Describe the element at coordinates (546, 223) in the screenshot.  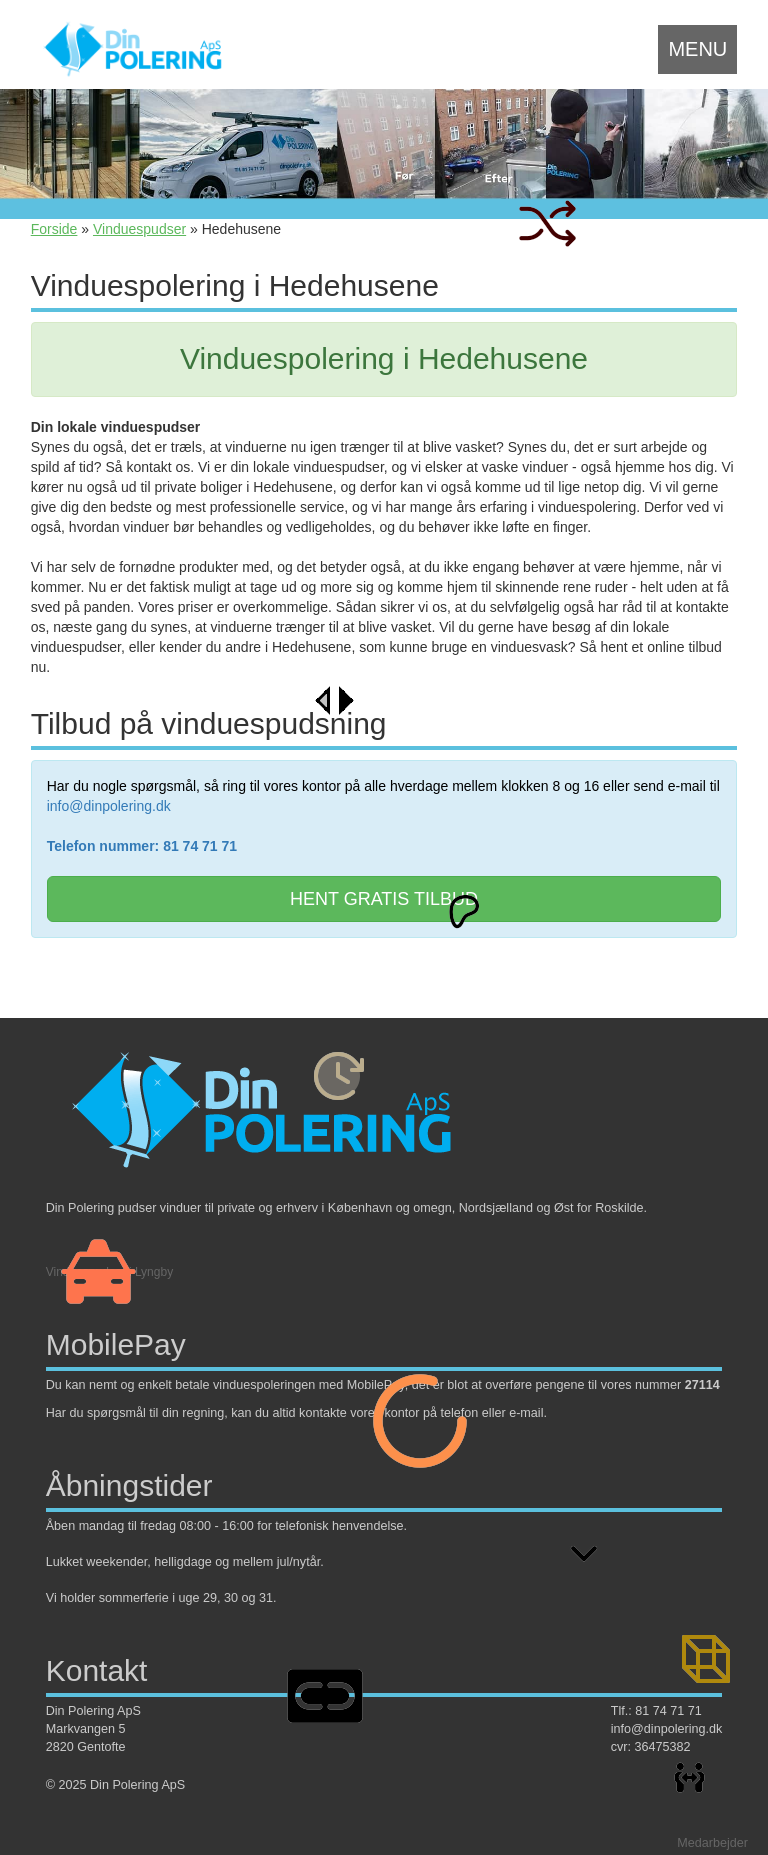
I see `shuffle playlist or queue` at that location.